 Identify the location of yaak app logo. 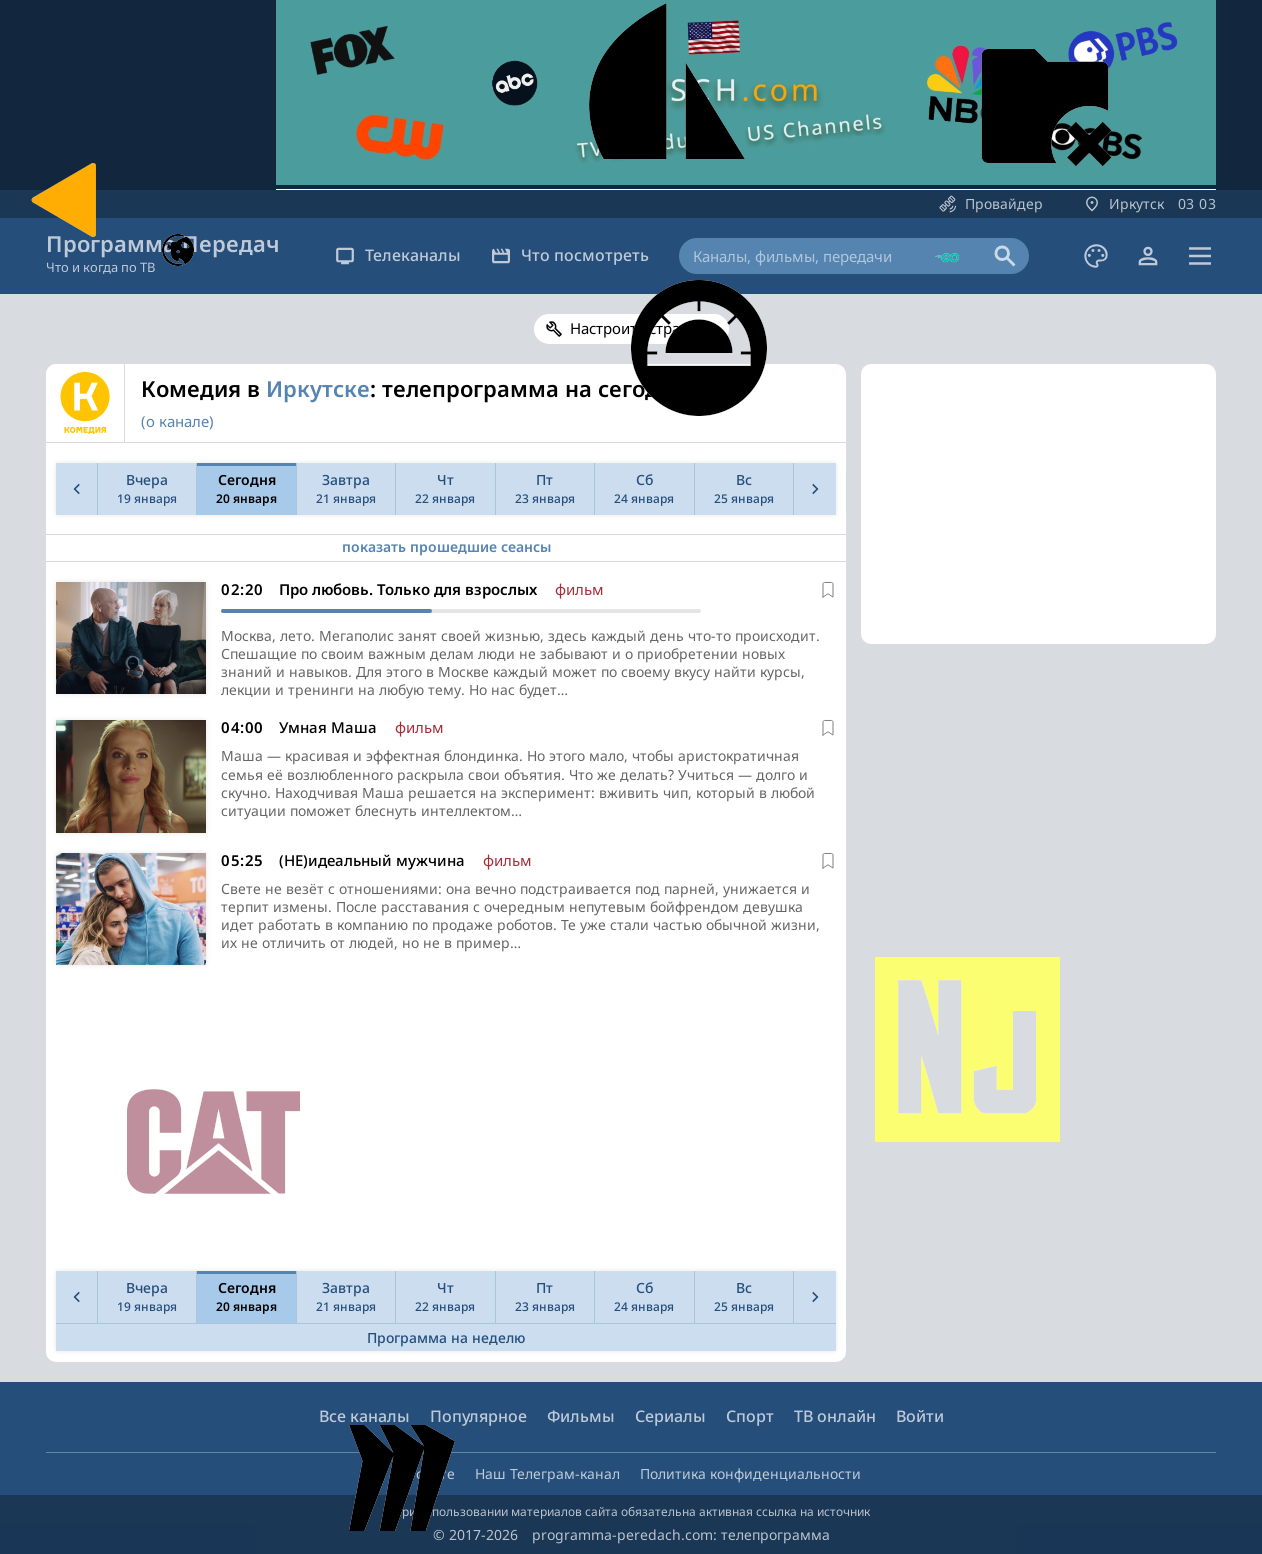
(178, 250).